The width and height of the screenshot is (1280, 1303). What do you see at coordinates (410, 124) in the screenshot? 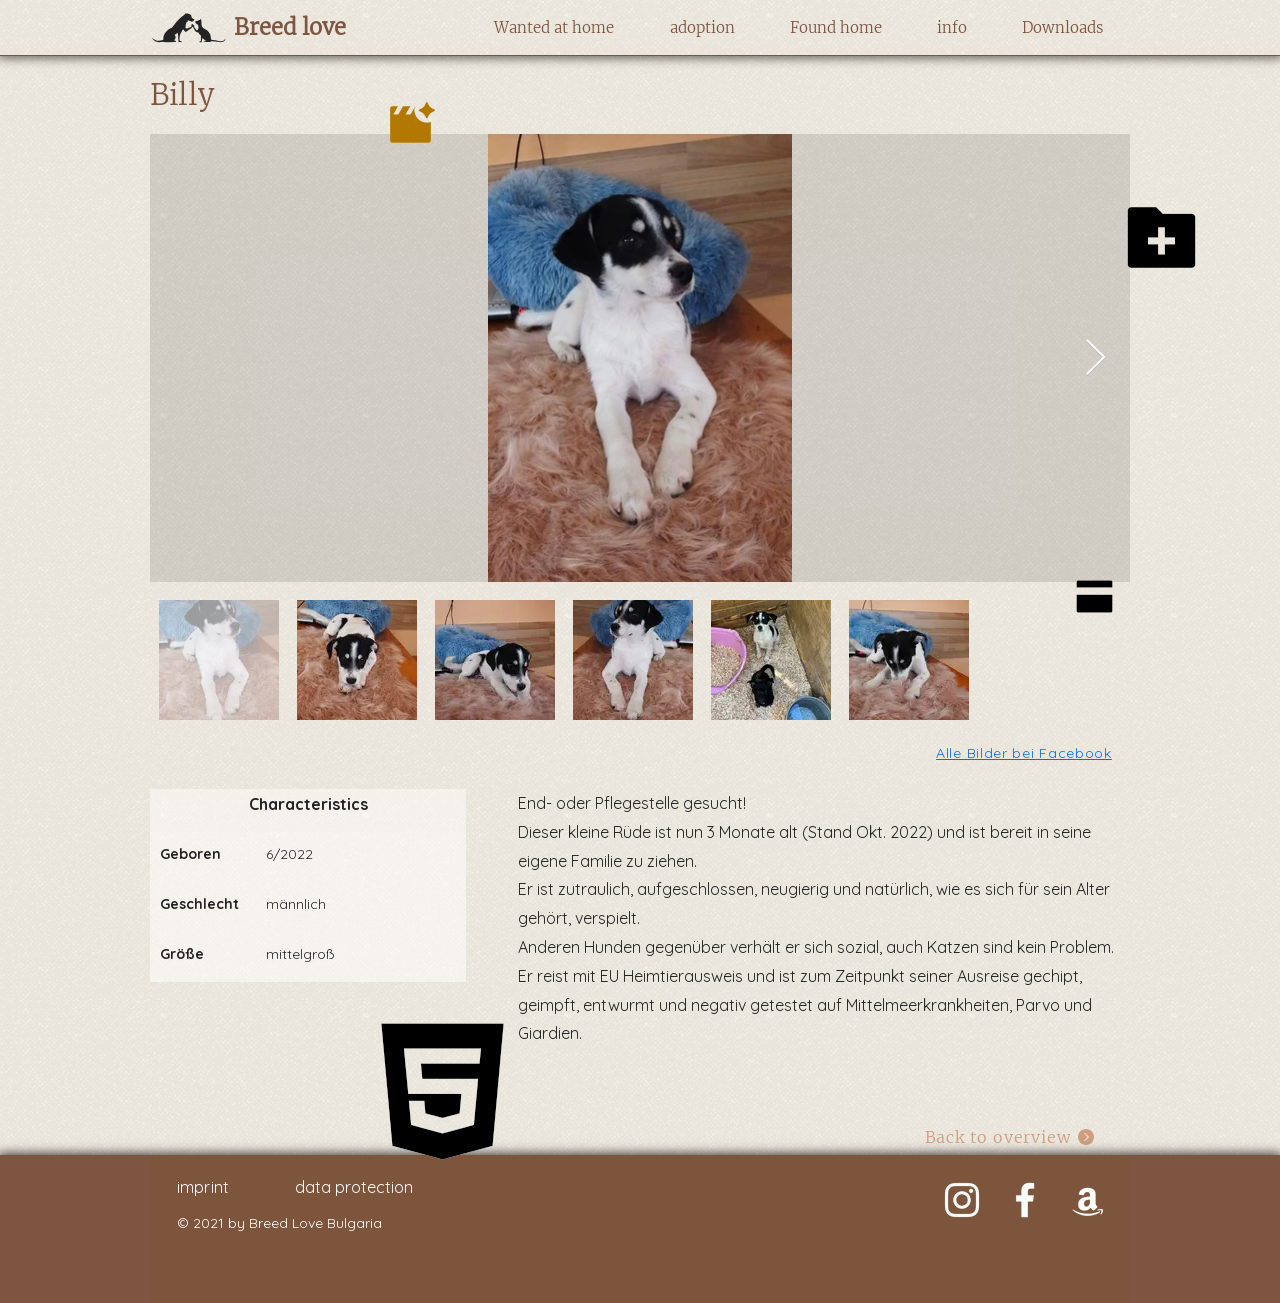
I see `access AI-powered video editing tools` at bounding box center [410, 124].